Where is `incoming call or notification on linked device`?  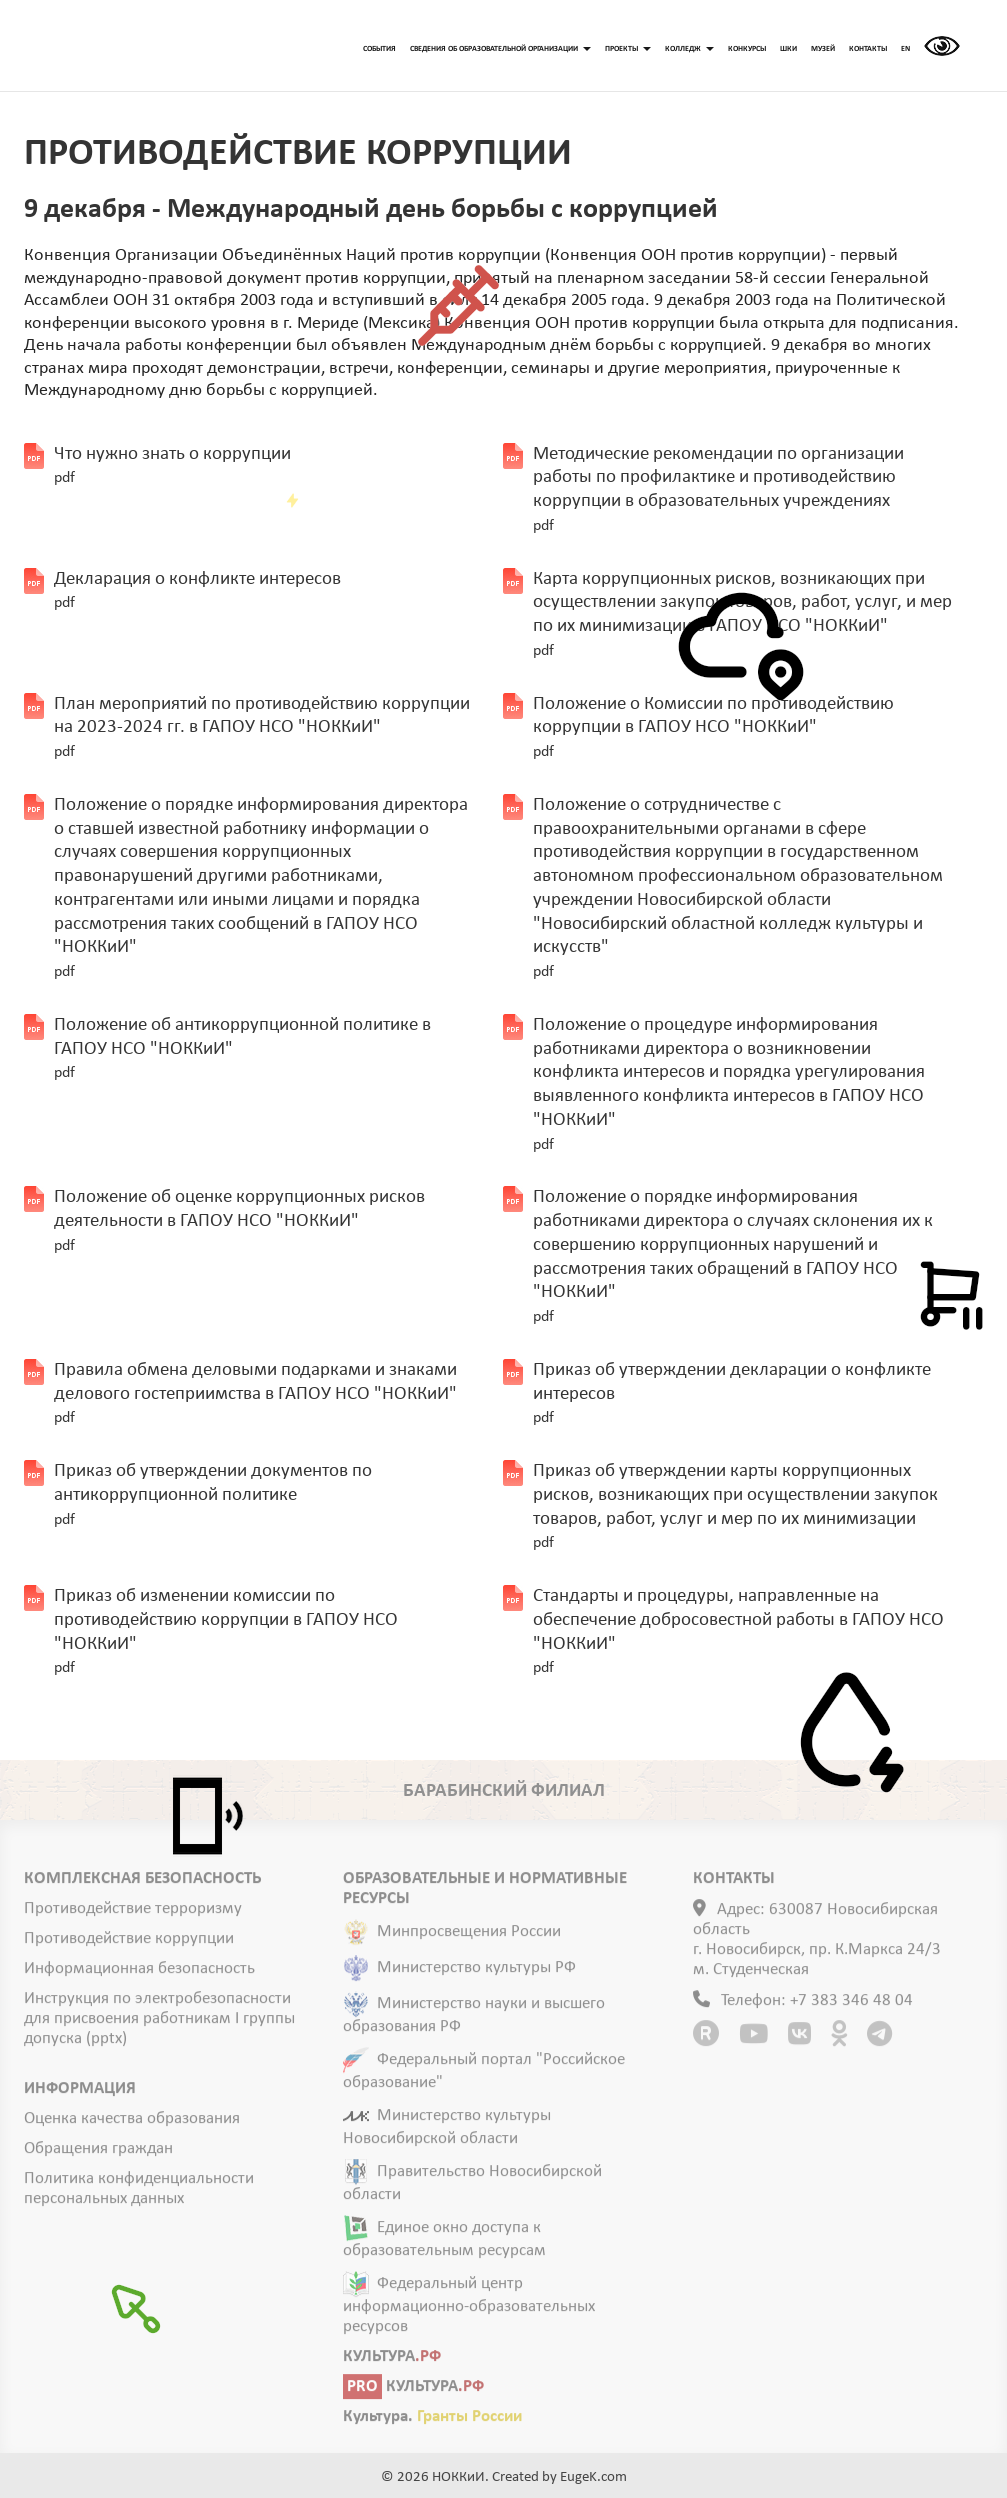 incoming call or notification on linked device is located at coordinates (208, 1816).